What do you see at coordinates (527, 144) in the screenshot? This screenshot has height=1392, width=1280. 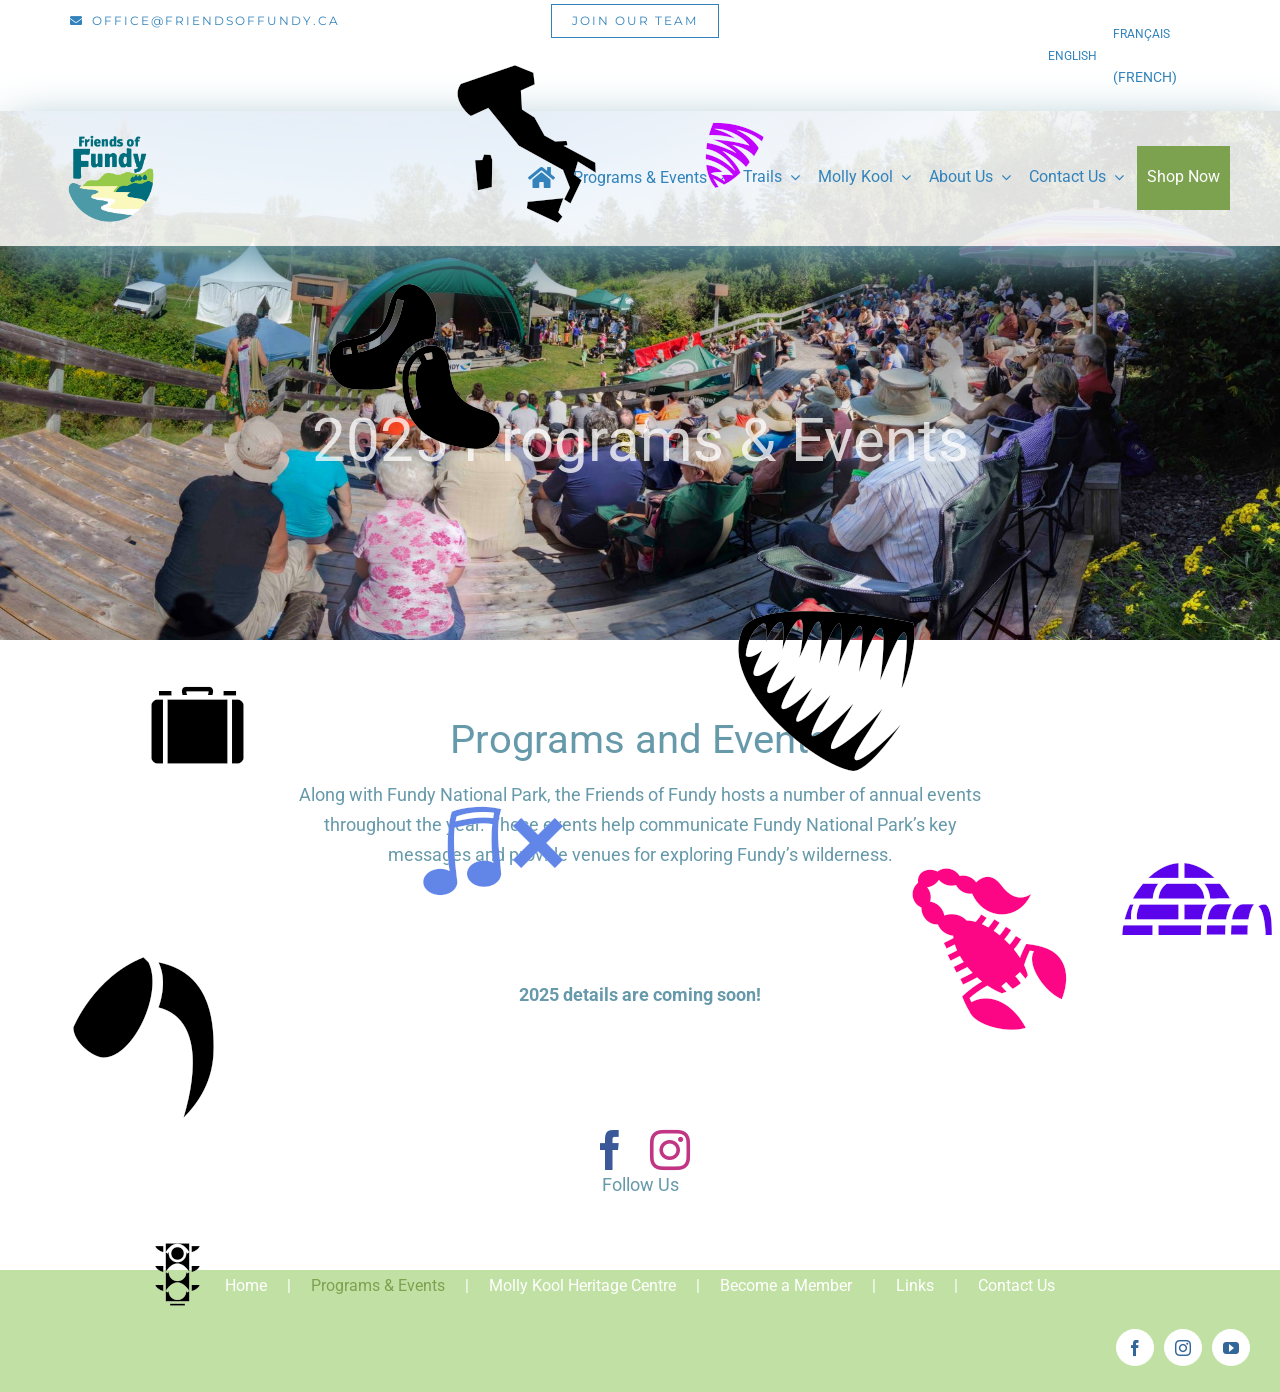 I see `select italy as your country or region` at bounding box center [527, 144].